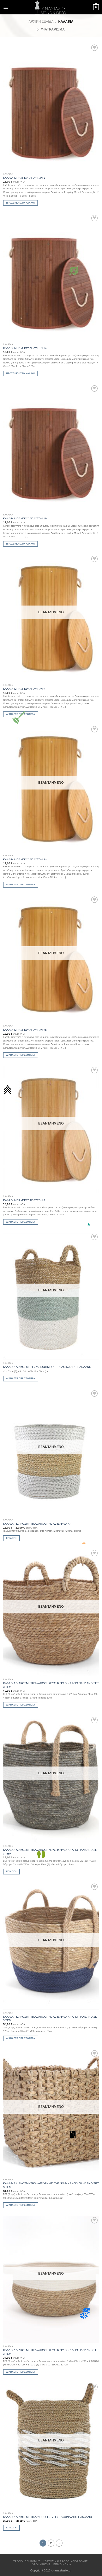 The height and width of the screenshot is (2576, 102). What do you see at coordinates (19, 717) in the screenshot?
I see `report a plumbing issue or maintenance request` at bounding box center [19, 717].